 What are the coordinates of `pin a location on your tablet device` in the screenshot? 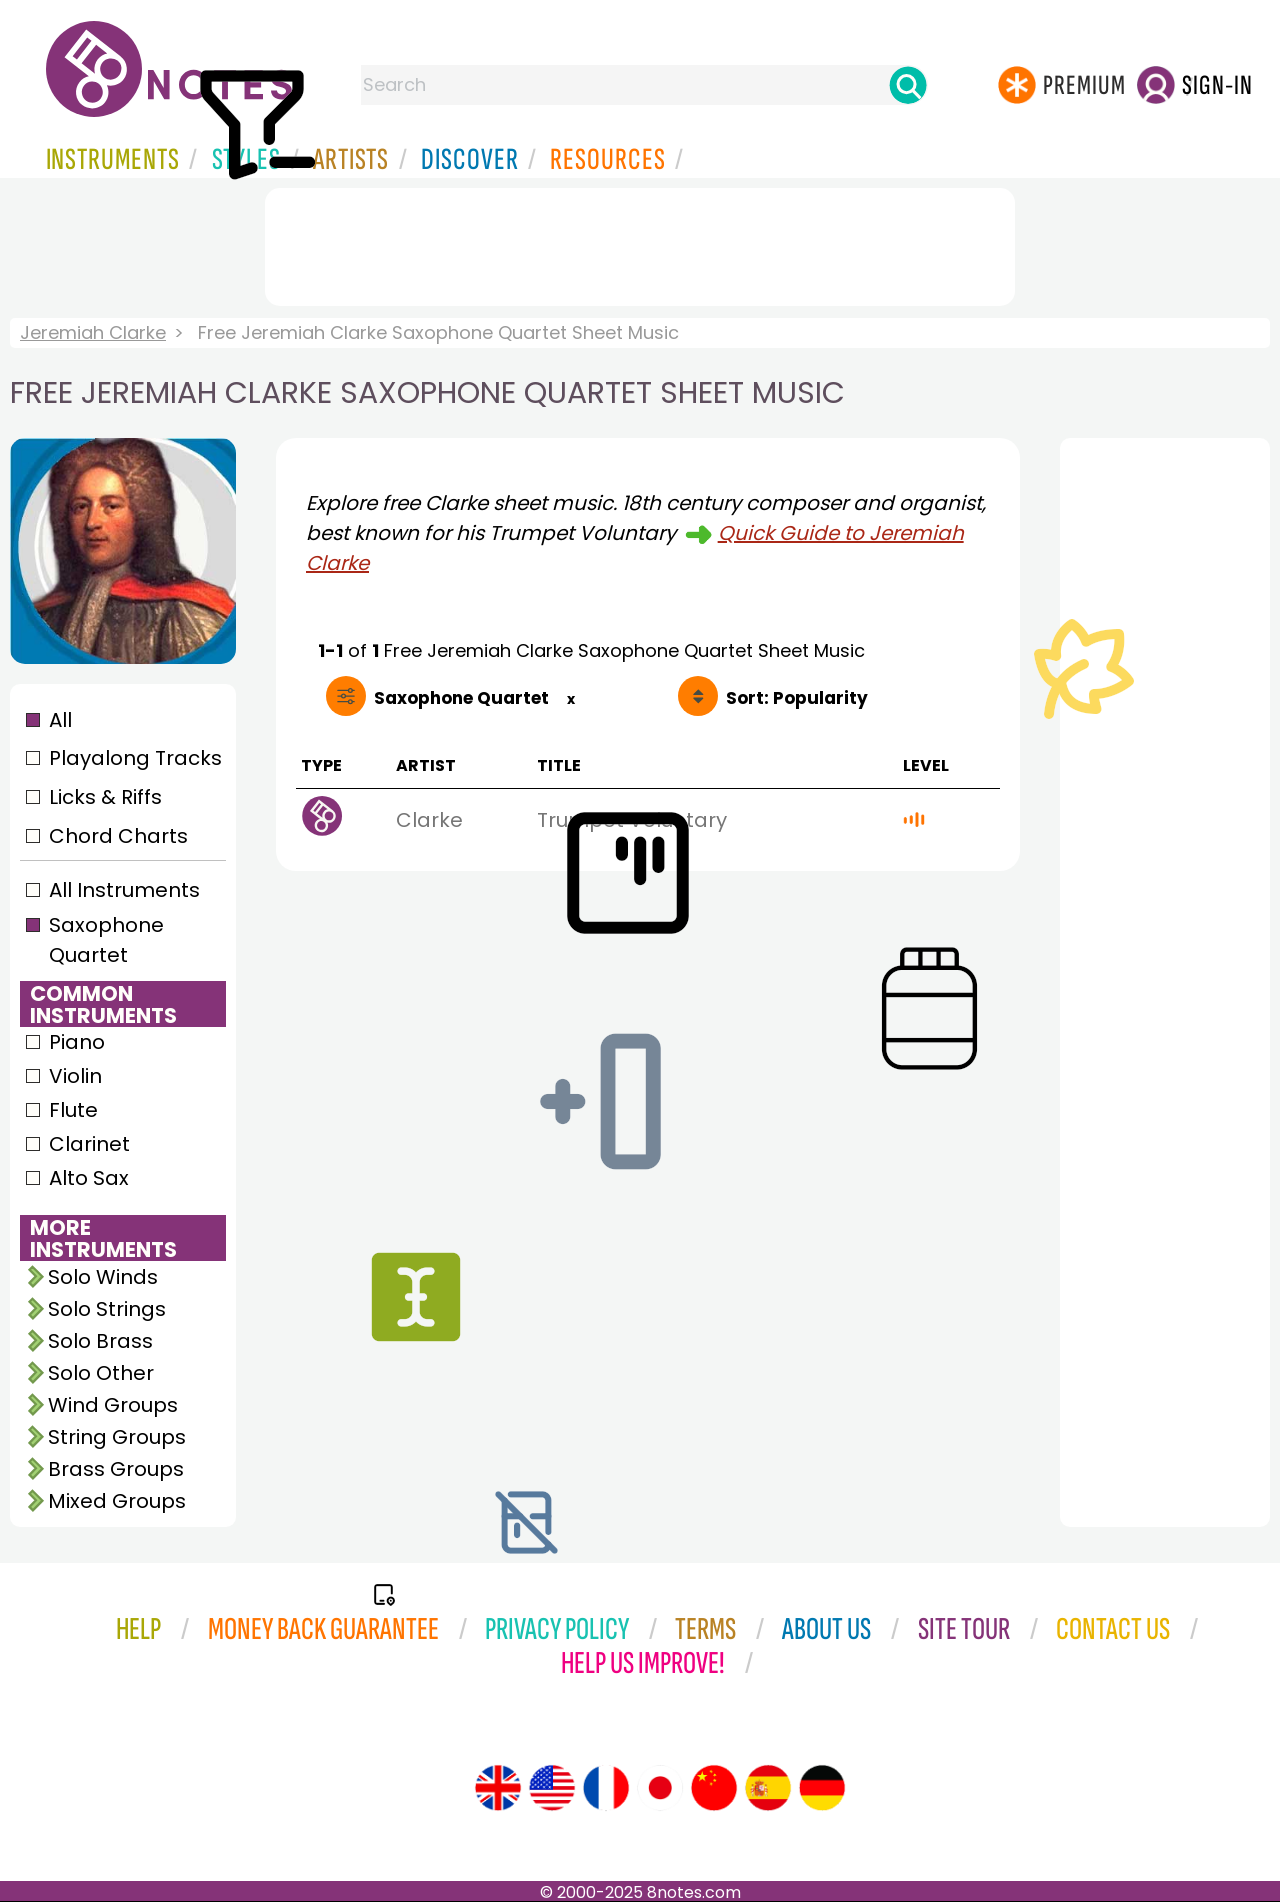 It's located at (383, 1594).